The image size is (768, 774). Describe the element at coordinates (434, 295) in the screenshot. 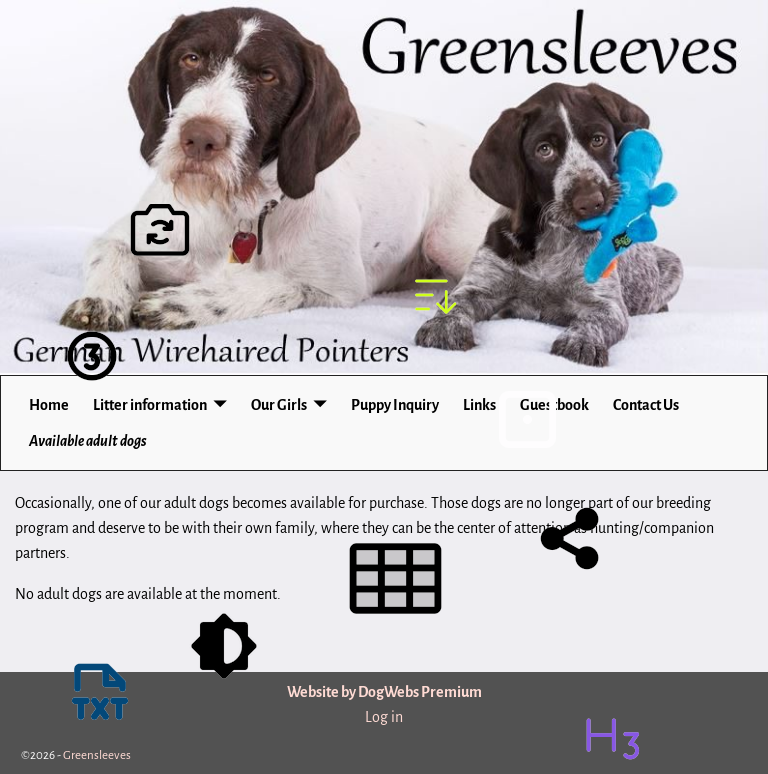

I see `sort items in ascending order` at that location.